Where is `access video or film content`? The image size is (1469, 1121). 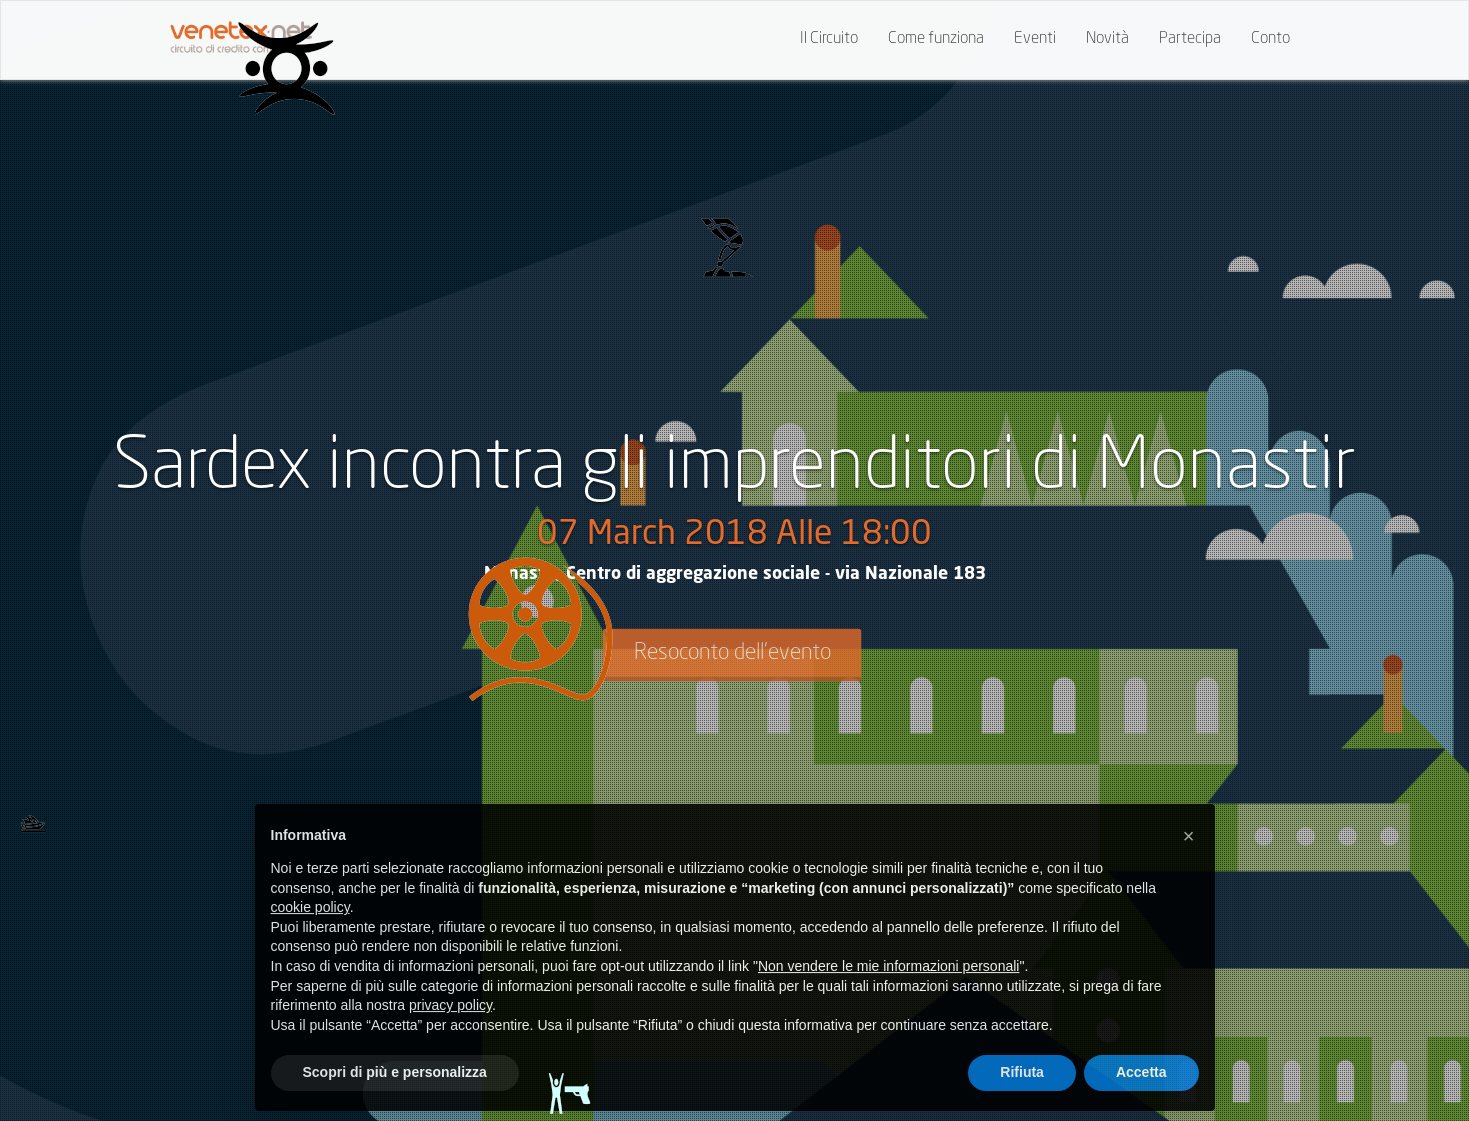
access video or film content is located at coordinates (540, 629).